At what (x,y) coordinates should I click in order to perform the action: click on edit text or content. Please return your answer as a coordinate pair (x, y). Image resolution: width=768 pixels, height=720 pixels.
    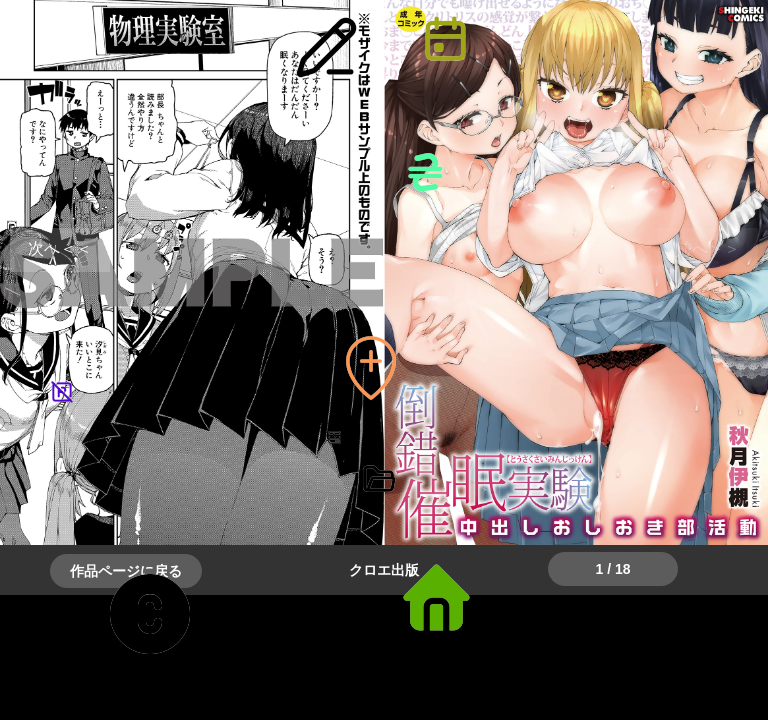
    Looking at the image, I should click on (326, 47).